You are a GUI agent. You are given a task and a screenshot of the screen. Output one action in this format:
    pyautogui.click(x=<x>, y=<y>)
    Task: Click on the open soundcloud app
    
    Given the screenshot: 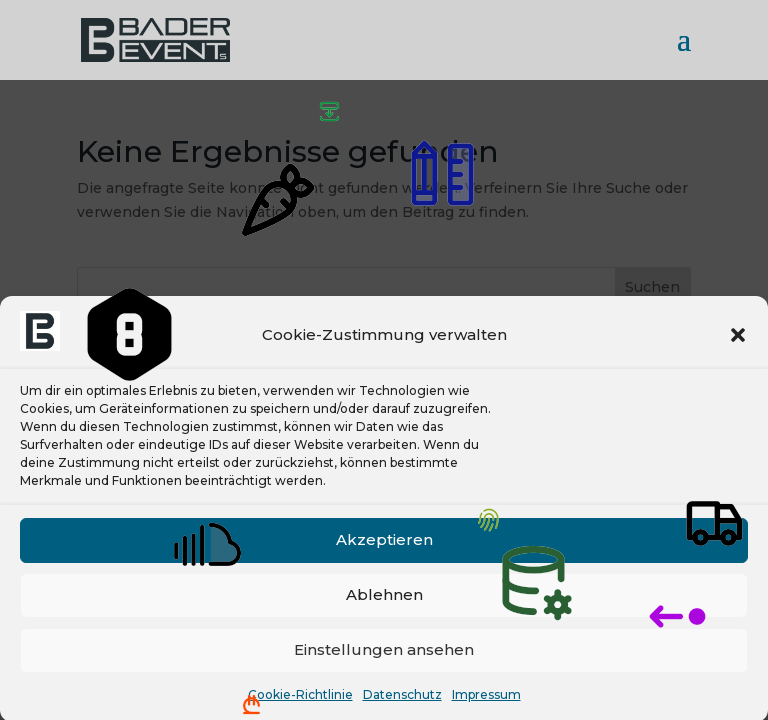 What is the action you would take?
    pyautogui.click(x=206, y=546)
    